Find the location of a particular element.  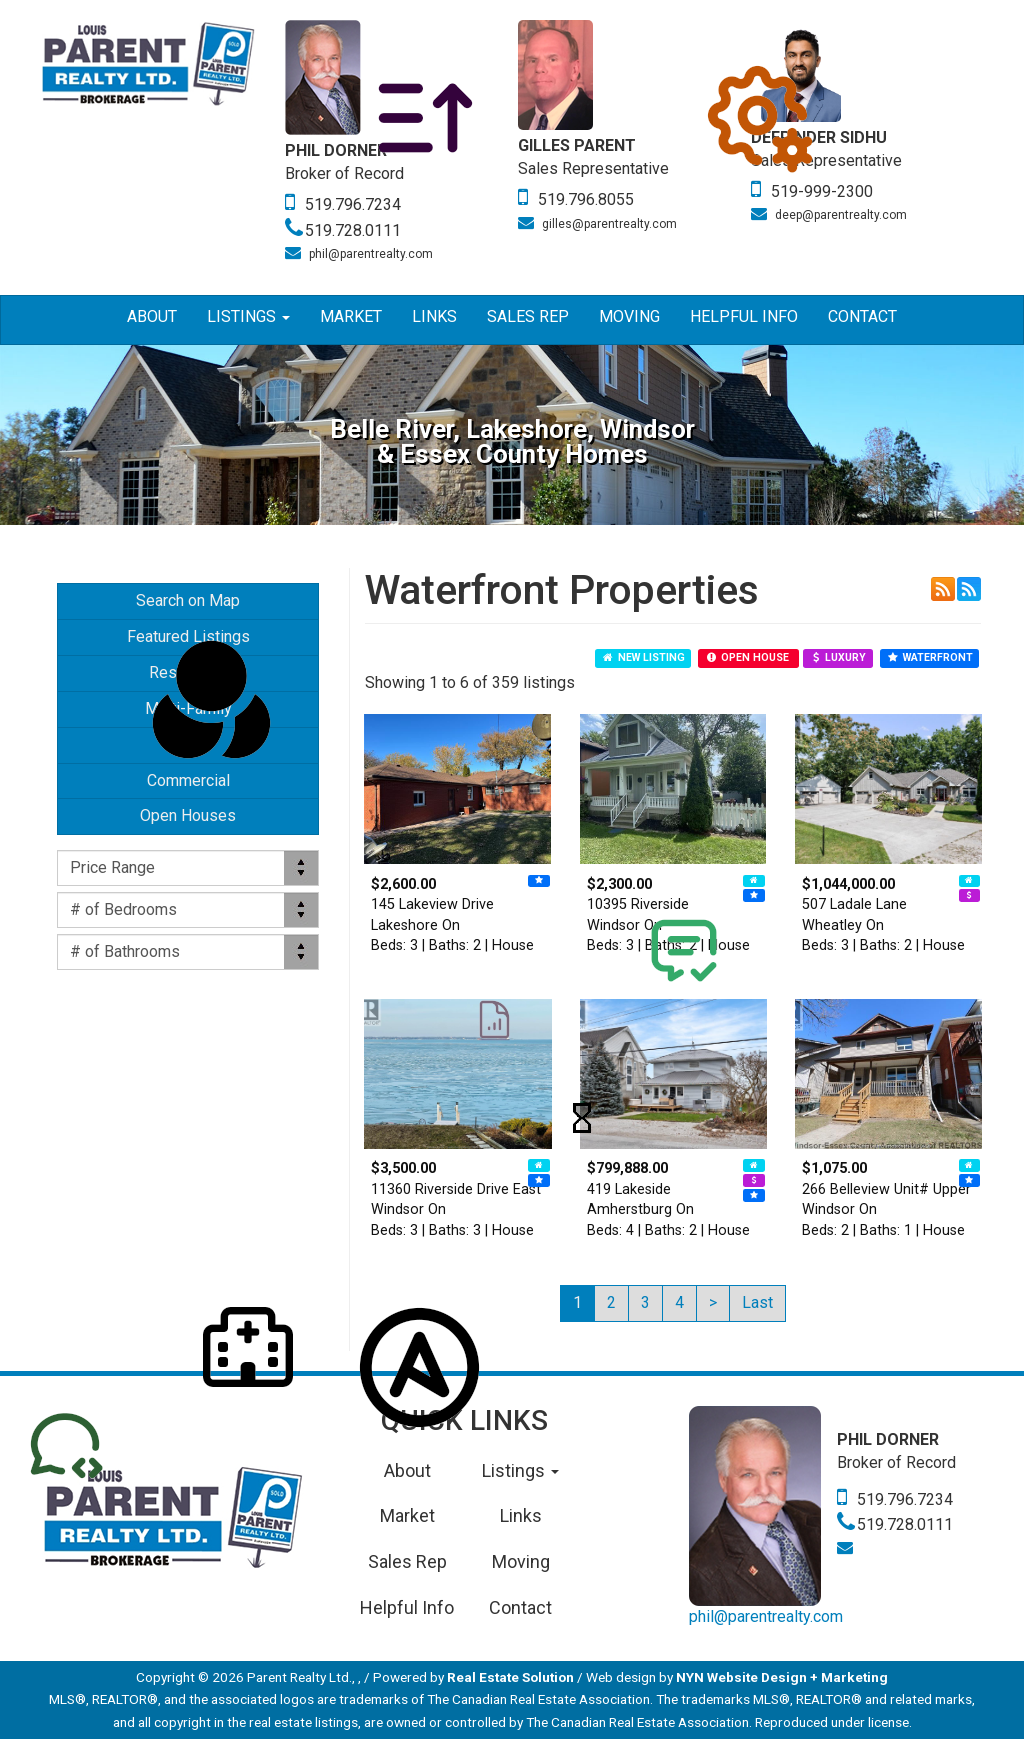

ansible automation platform logo is located at coordinates (419, 1367).